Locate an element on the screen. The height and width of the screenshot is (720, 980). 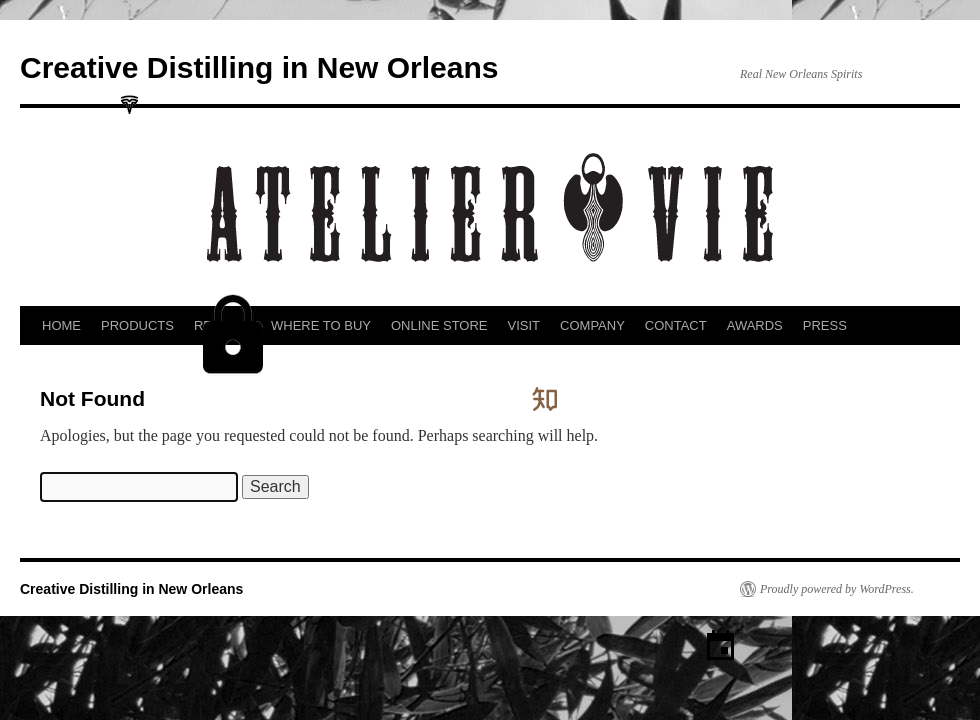
lock or secure this item is located at coordinates (233, 336).